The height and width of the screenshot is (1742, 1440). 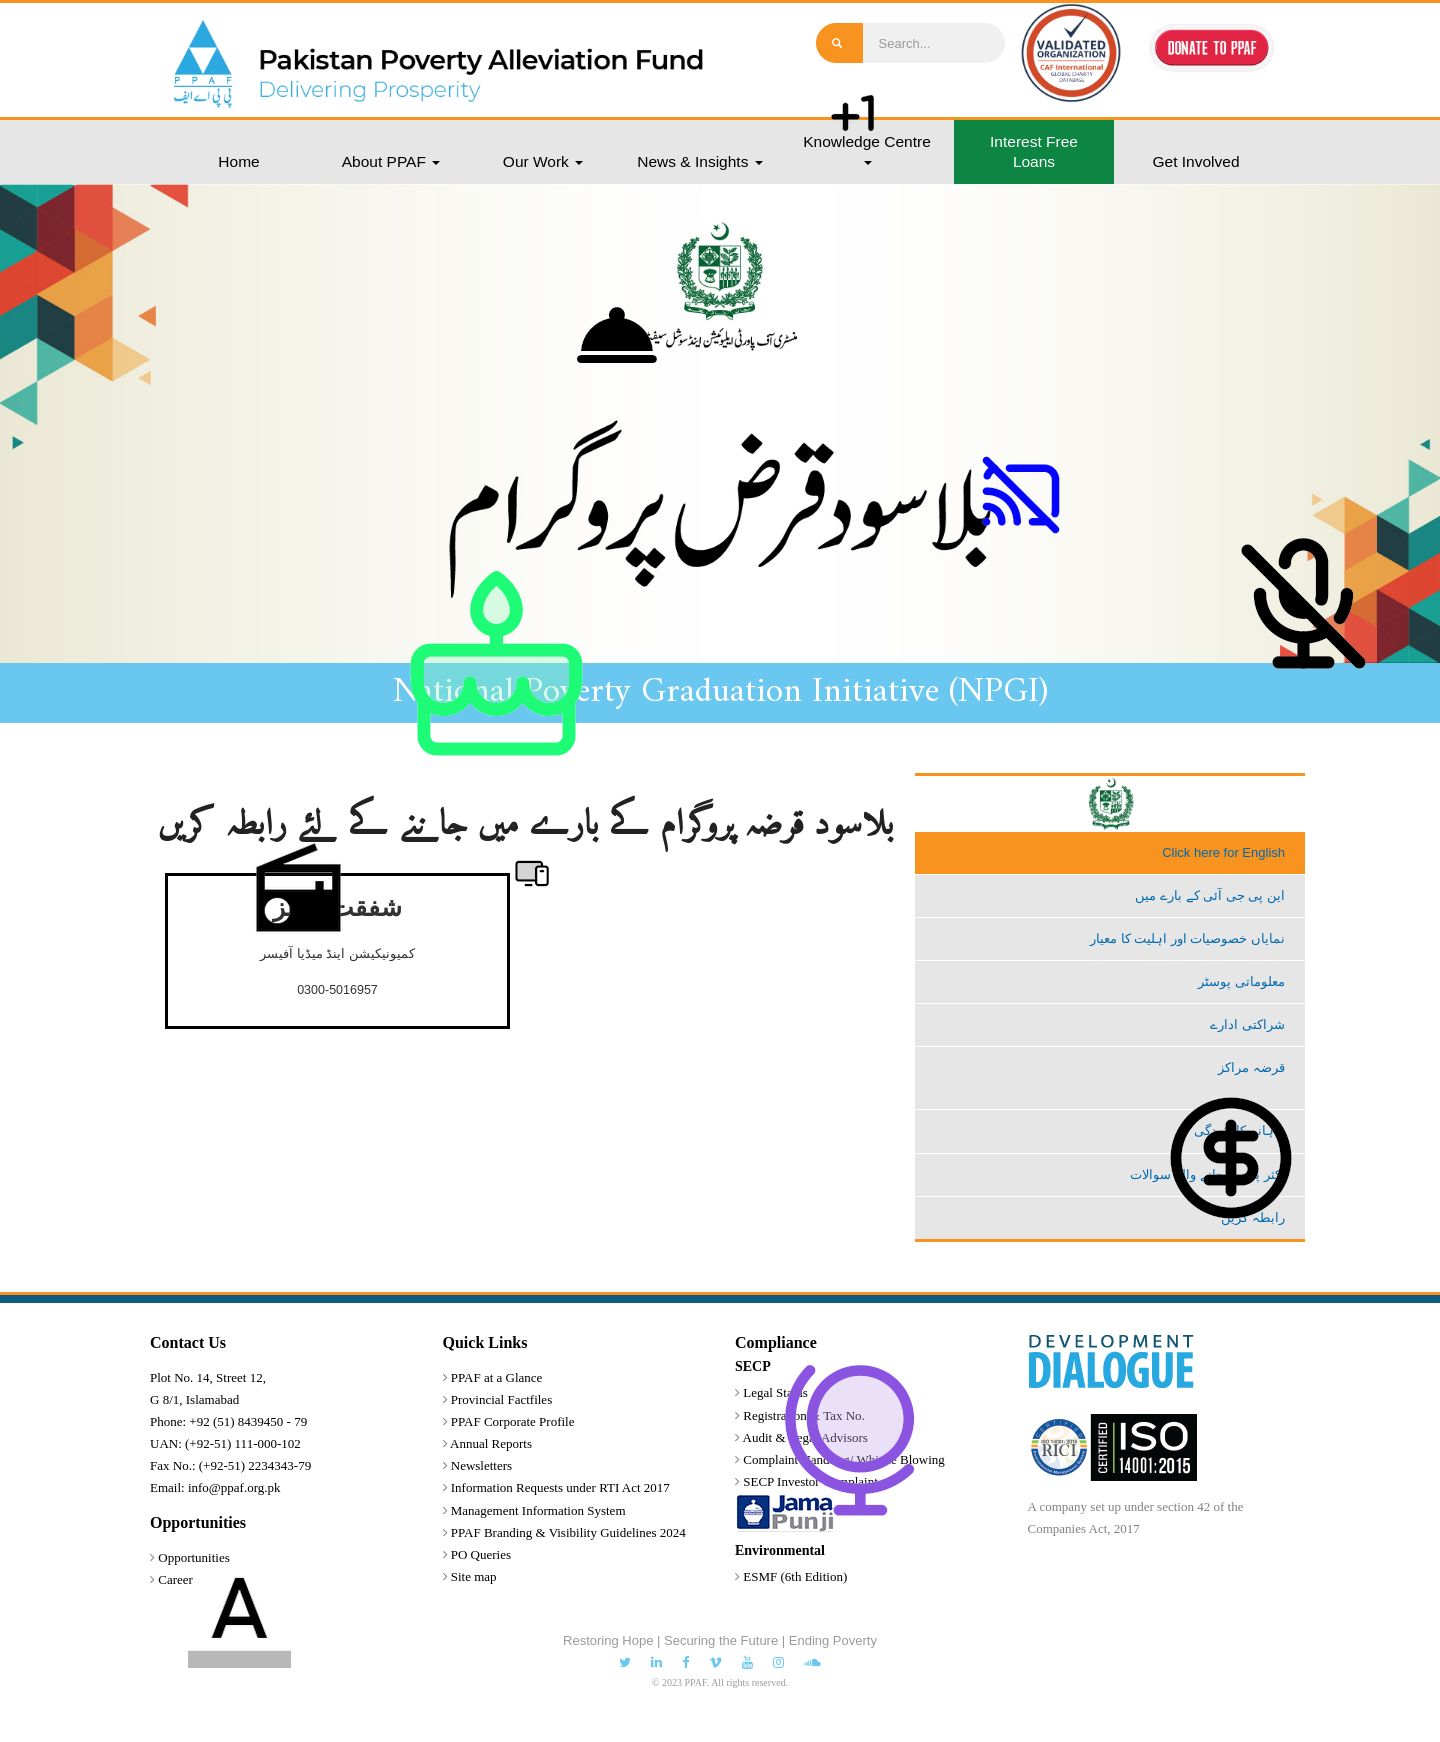 I want to click on change text color, so click(x=239, y=1616).